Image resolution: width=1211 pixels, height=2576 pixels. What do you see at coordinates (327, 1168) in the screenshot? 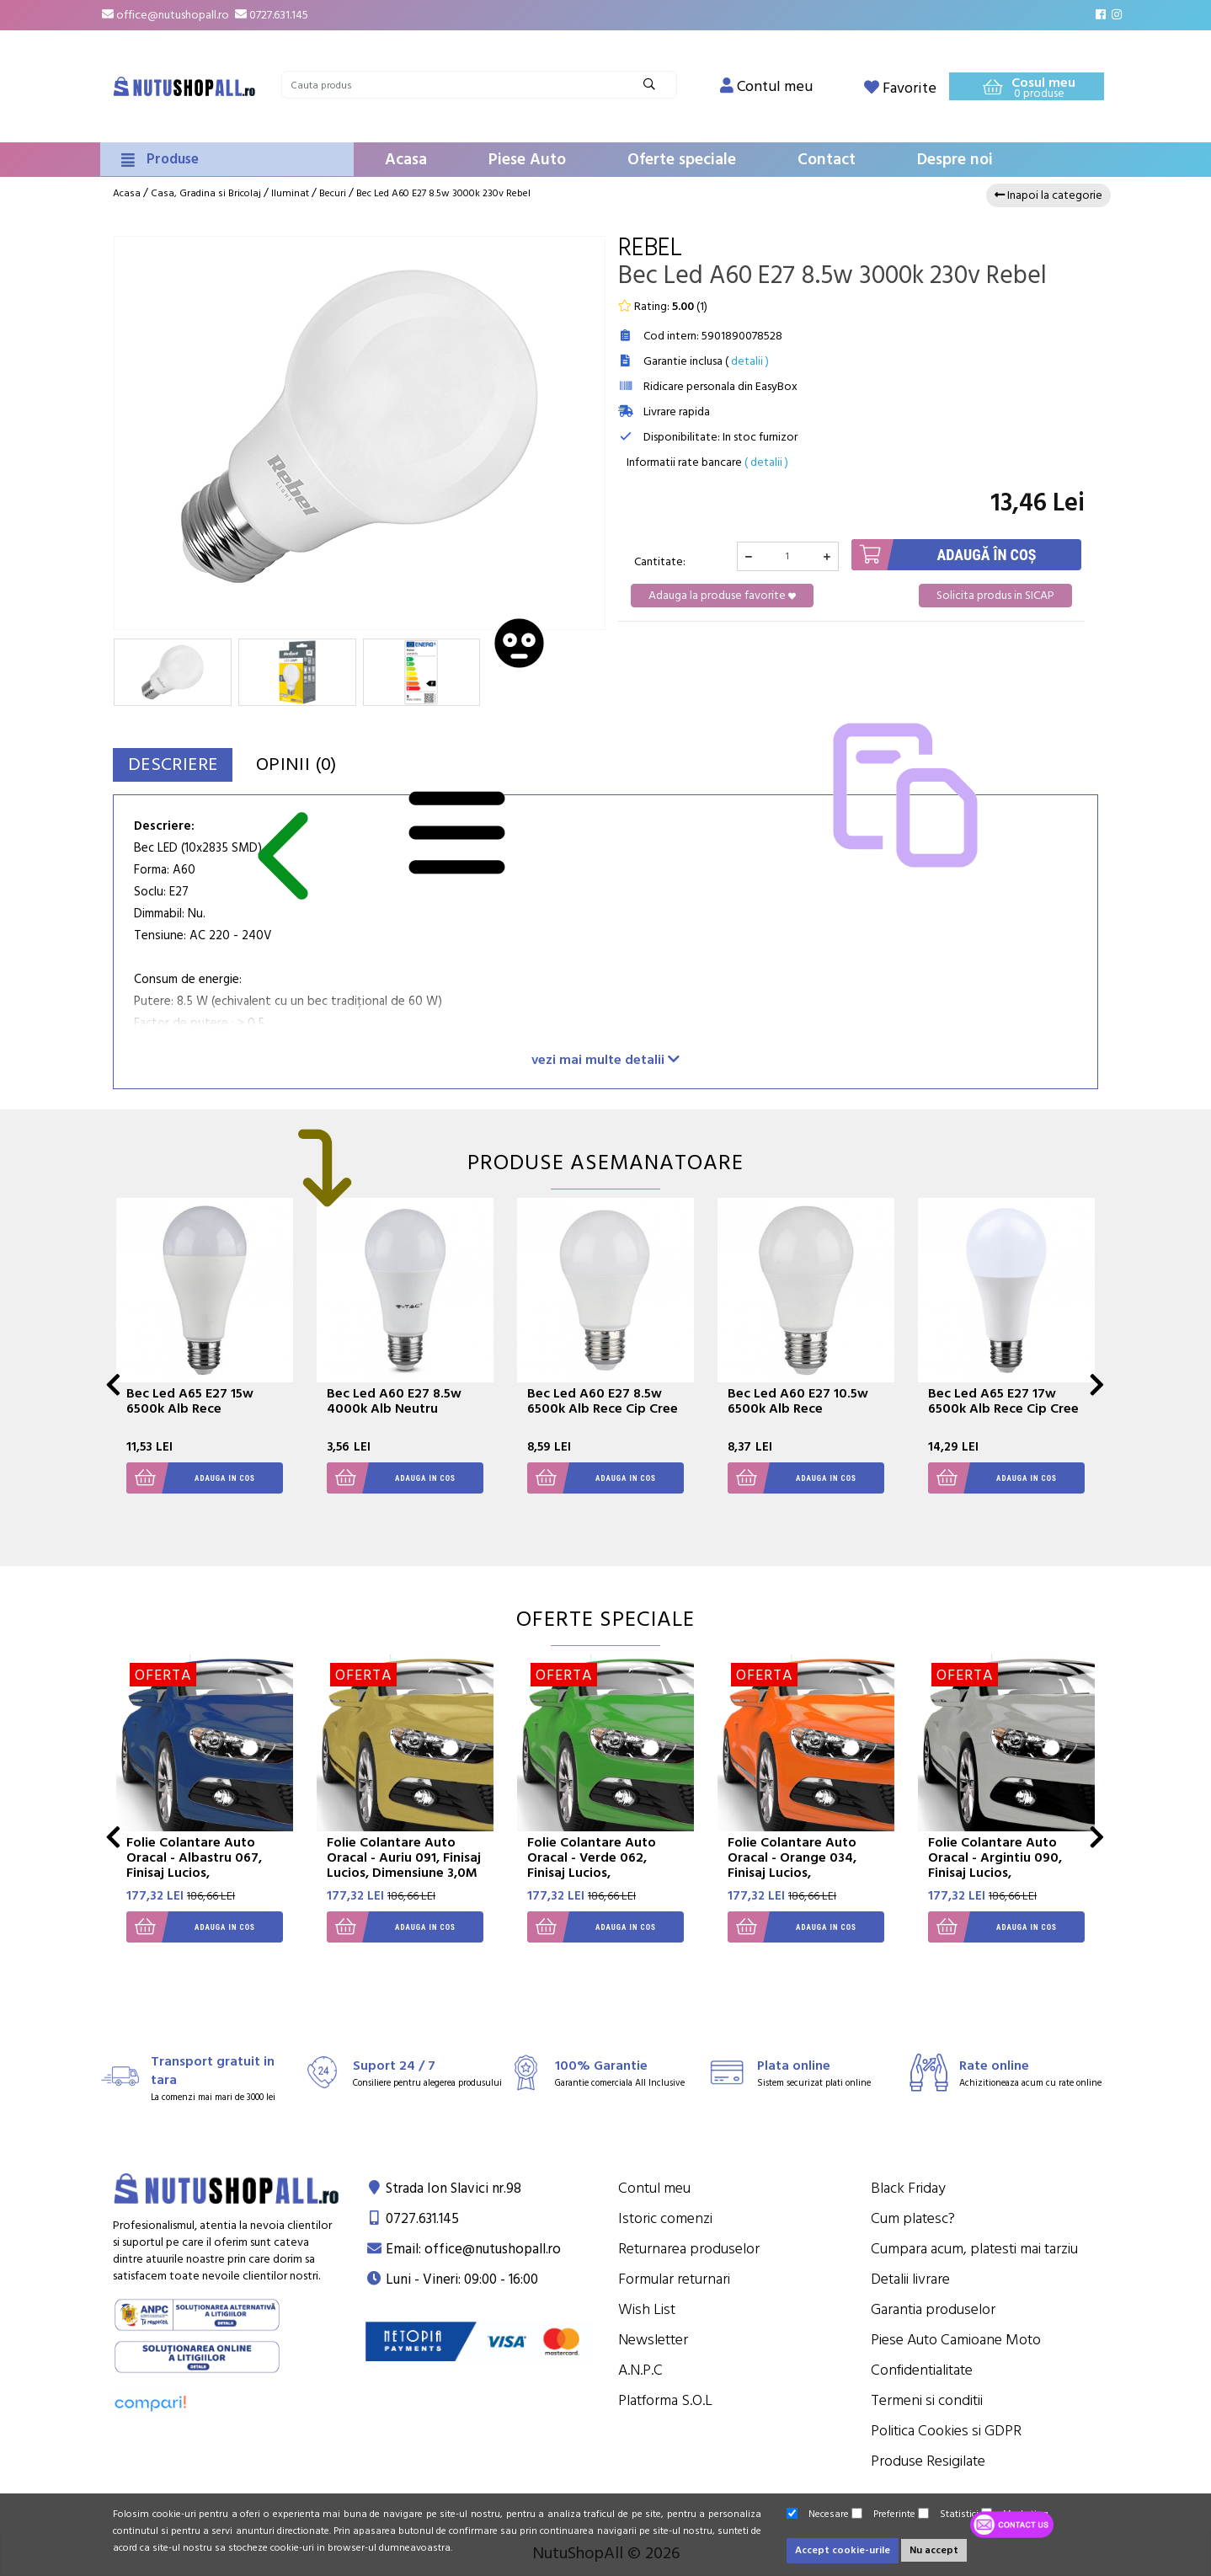
I see `move item down one level` at bounding box center [327, 1168].